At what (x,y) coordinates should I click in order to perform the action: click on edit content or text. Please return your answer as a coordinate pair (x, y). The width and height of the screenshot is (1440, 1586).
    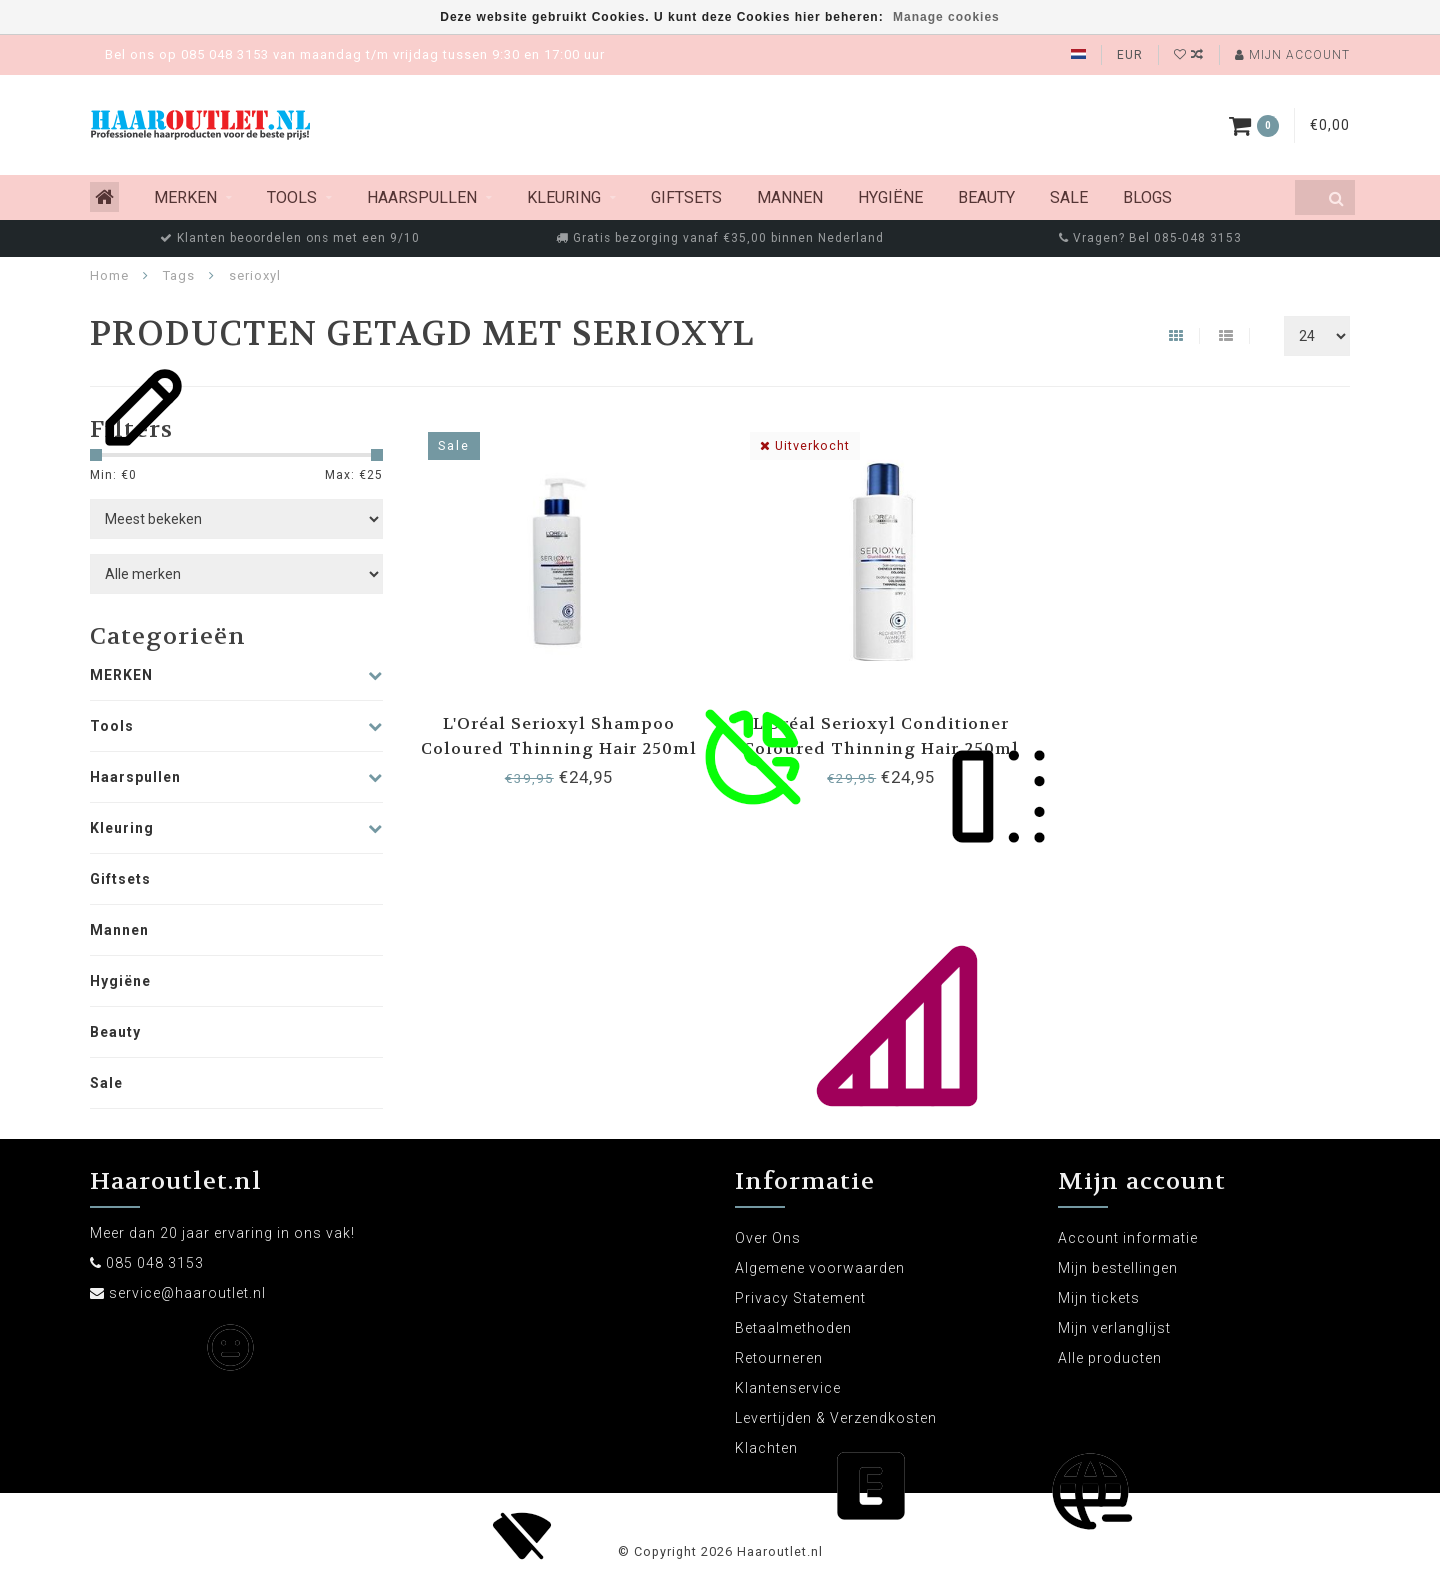
    Looking at the image, I should click on (145, 406).